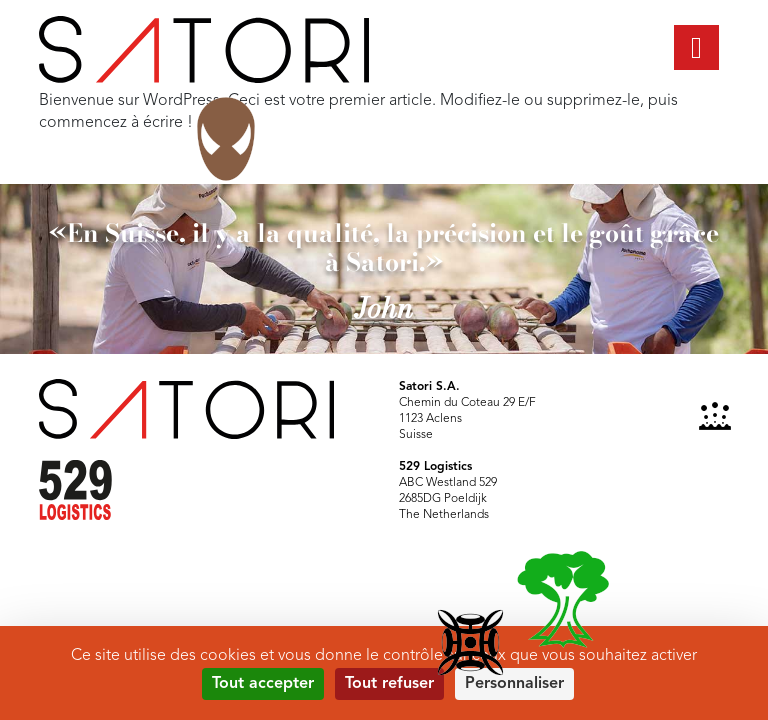  Describe the element at coordinates (226, 139) in the screenshot. I see `select spider mask avatar or character` at that location.